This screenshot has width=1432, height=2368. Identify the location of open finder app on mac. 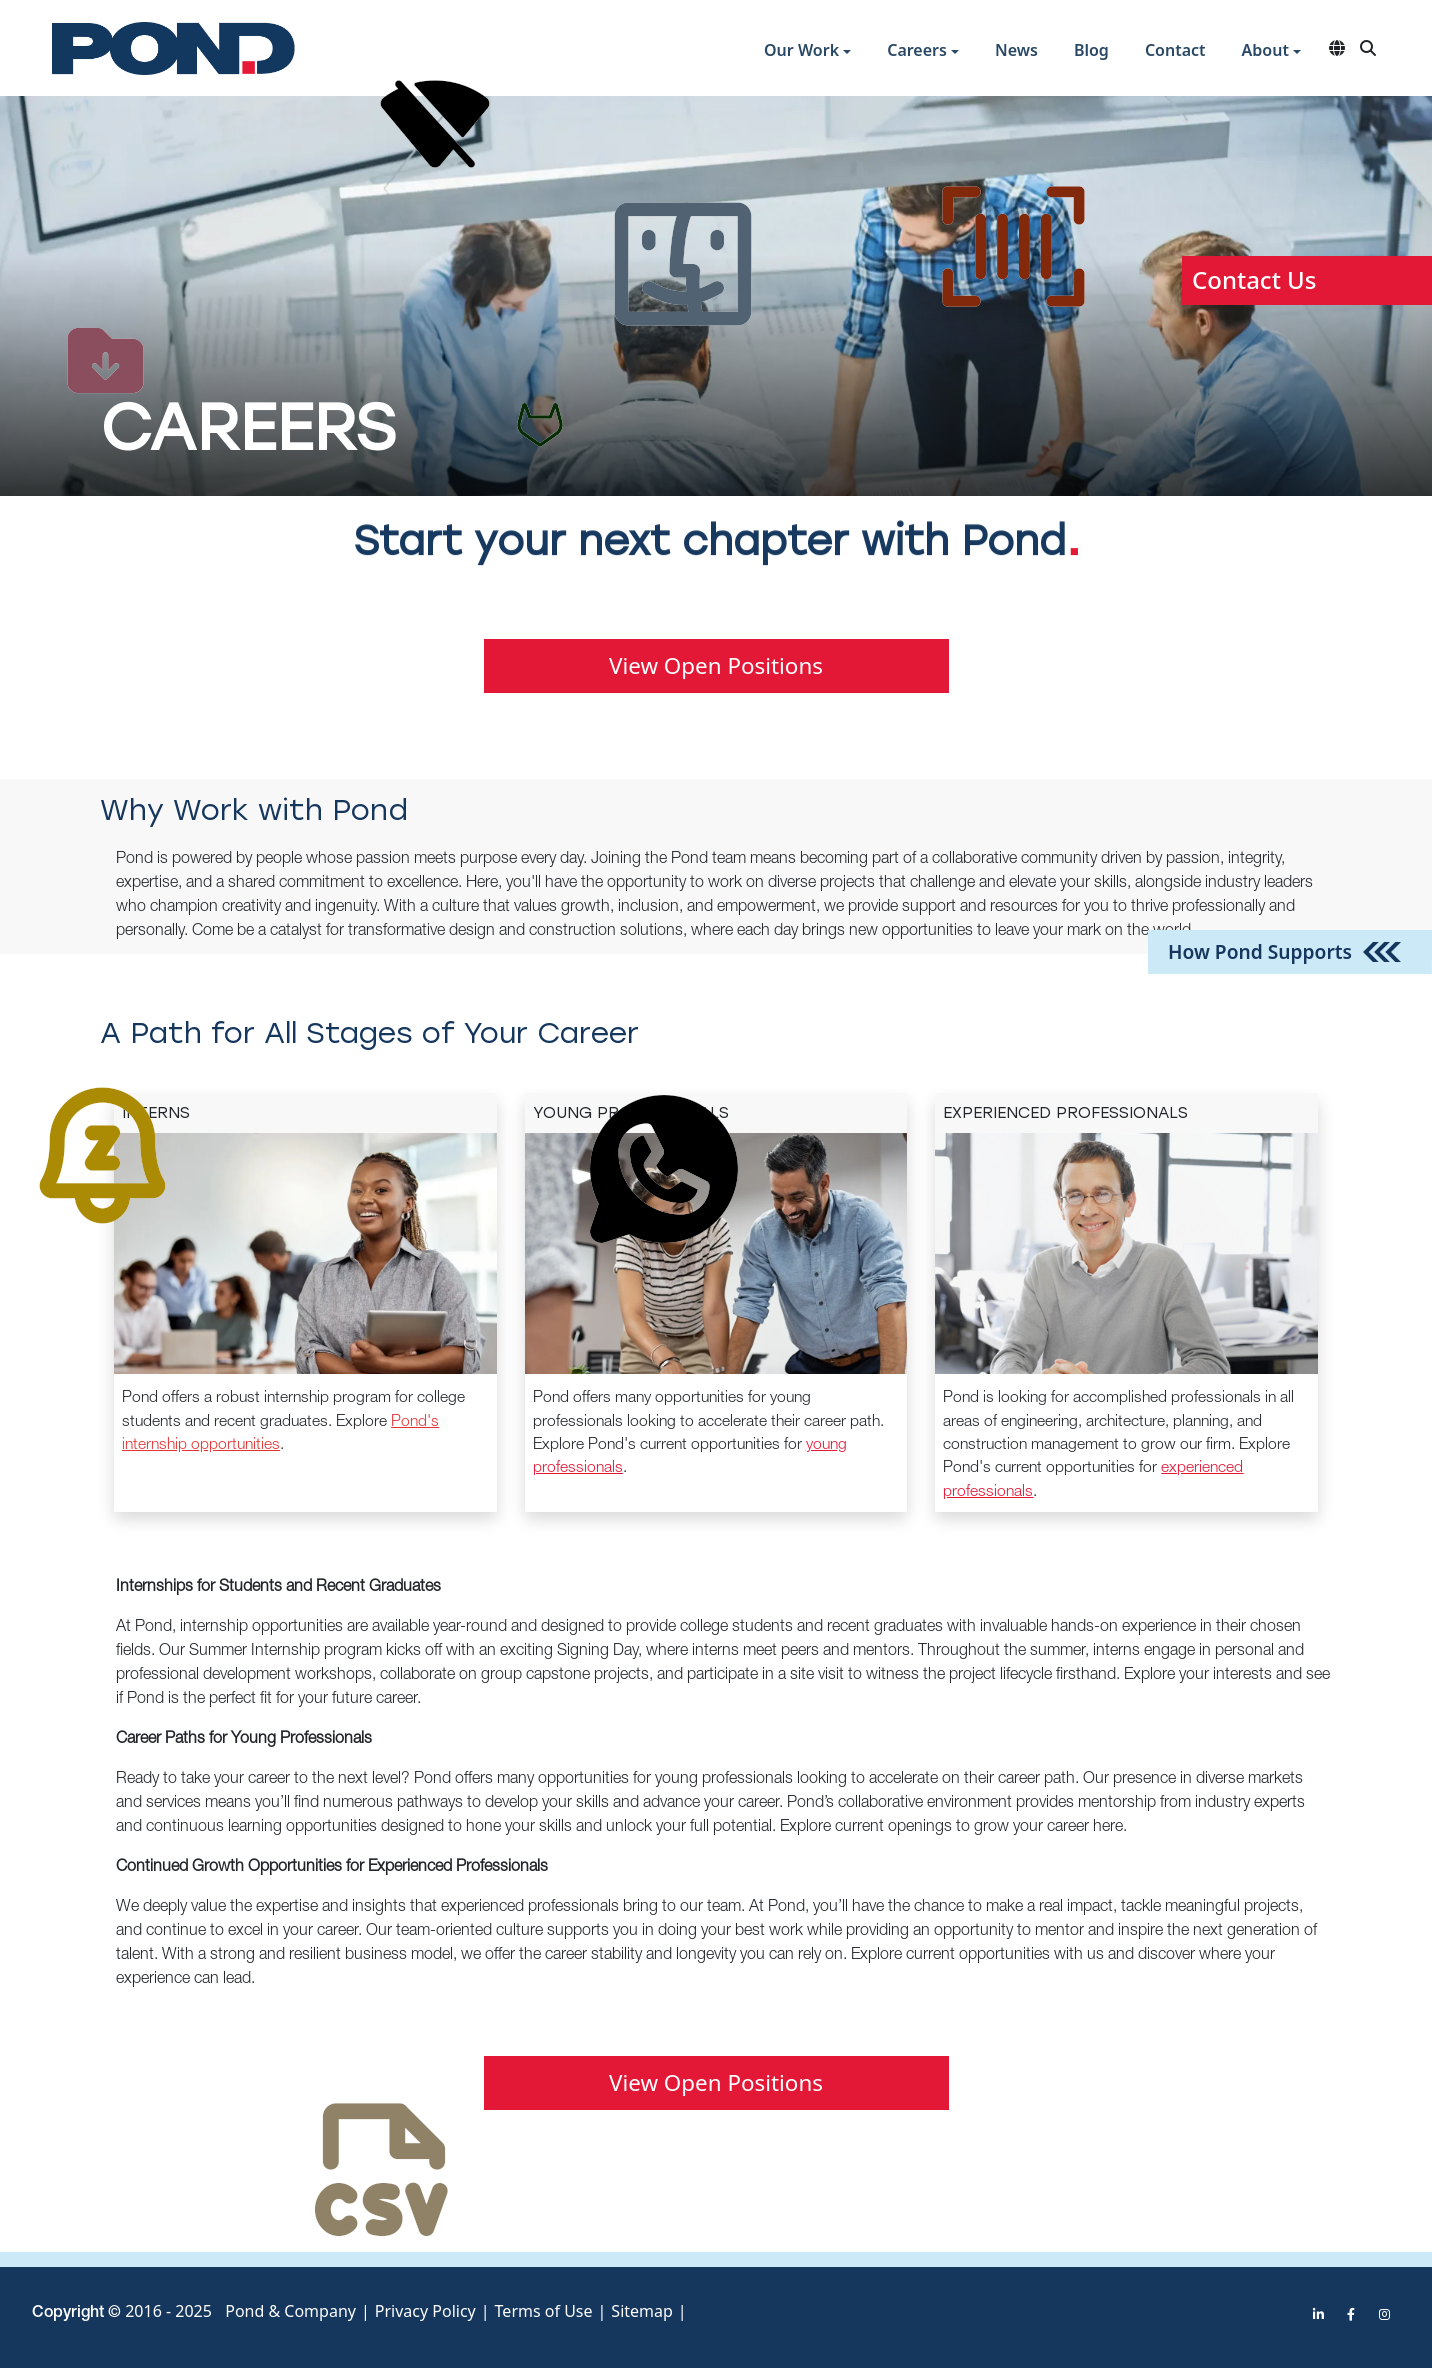
(683, 264).